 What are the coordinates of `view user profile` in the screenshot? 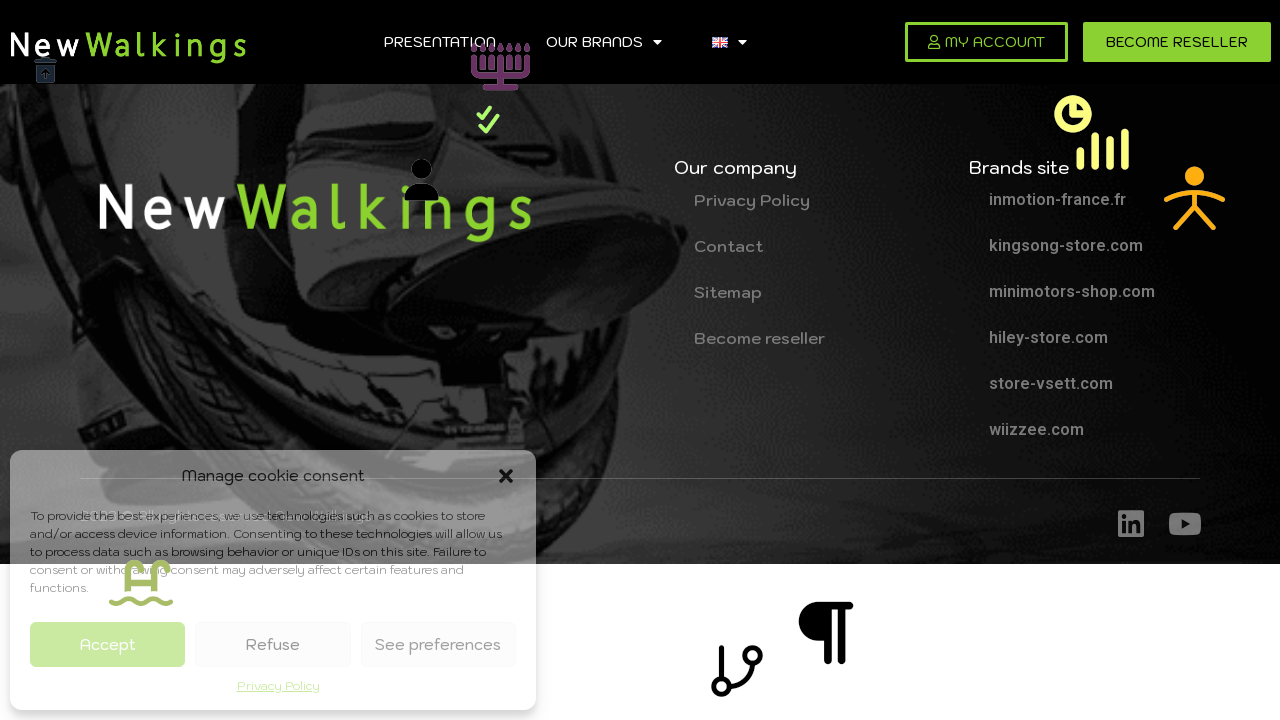 It's located at (1194, 199).